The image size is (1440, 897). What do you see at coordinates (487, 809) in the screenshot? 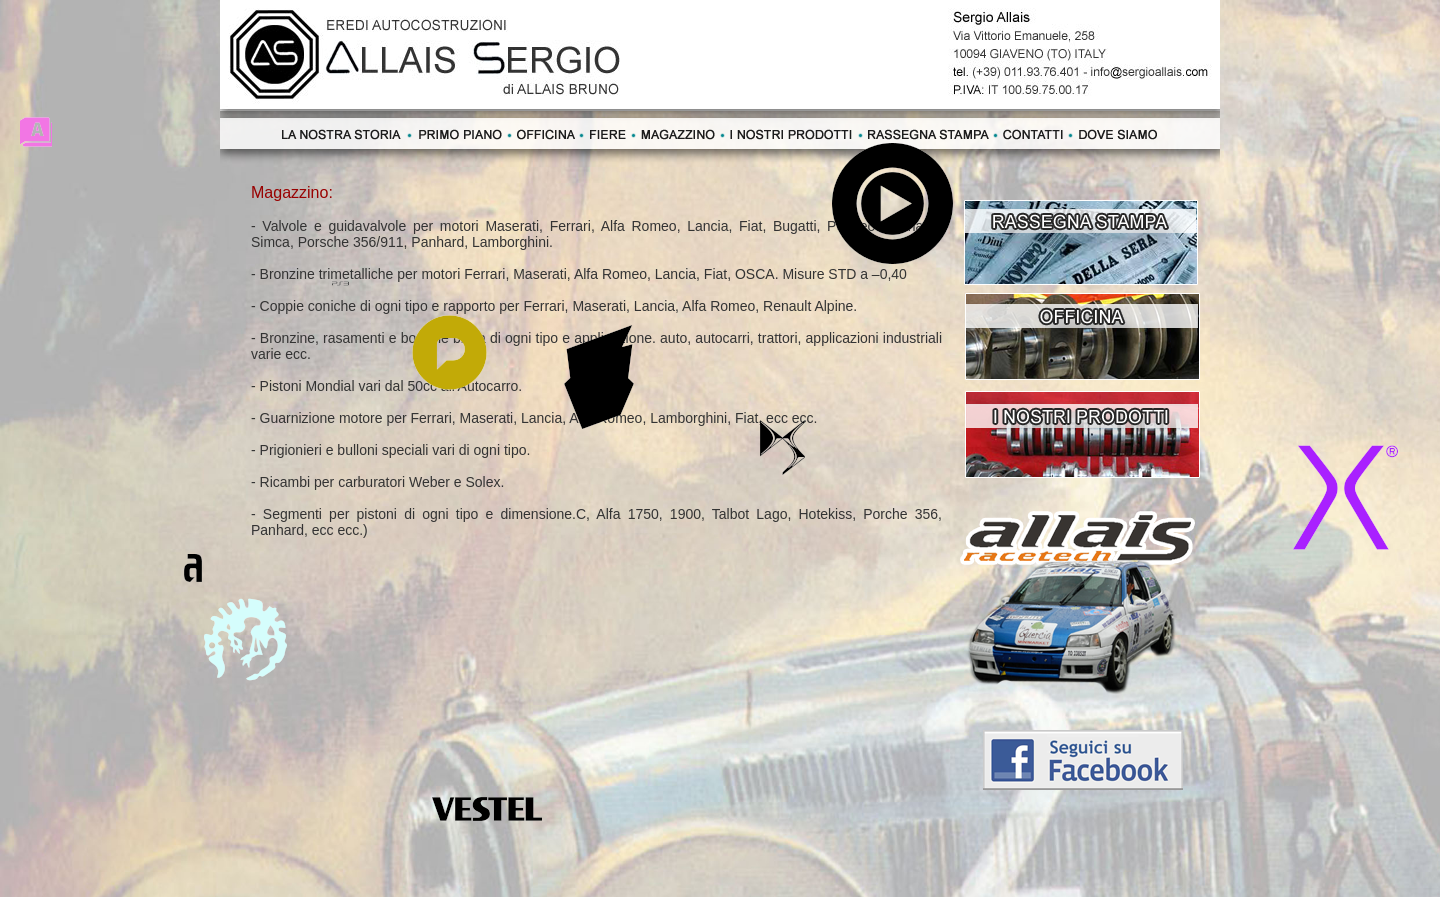
I see `vestel brand logo` at bounding box center [487, 809].